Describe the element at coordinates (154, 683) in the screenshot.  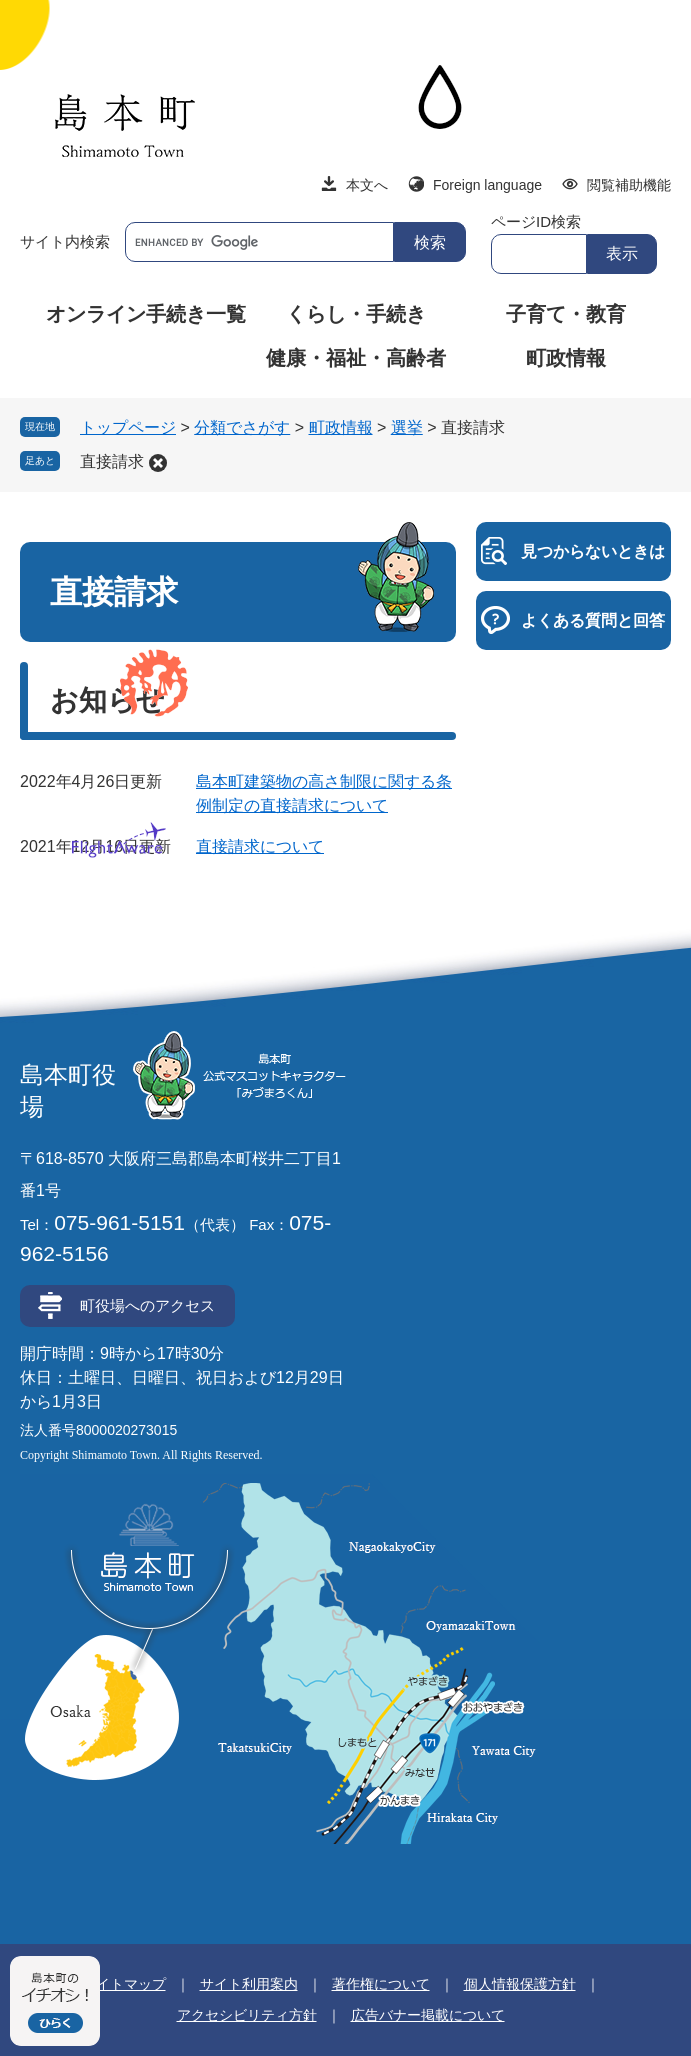
I see `paradox interactive company logo` at that location.